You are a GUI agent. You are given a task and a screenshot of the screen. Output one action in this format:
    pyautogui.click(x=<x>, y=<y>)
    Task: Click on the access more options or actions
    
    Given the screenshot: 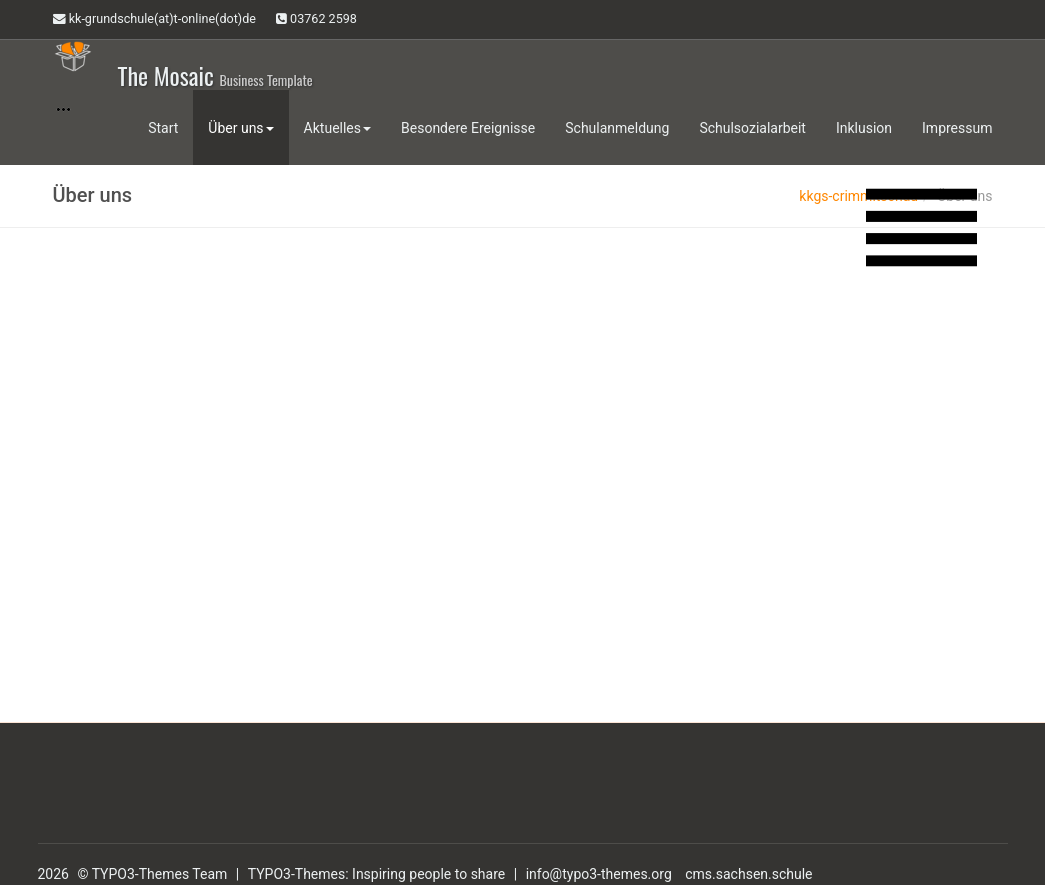 What is the action you would take?
    pyautogui.click(x=63, y=109)
    